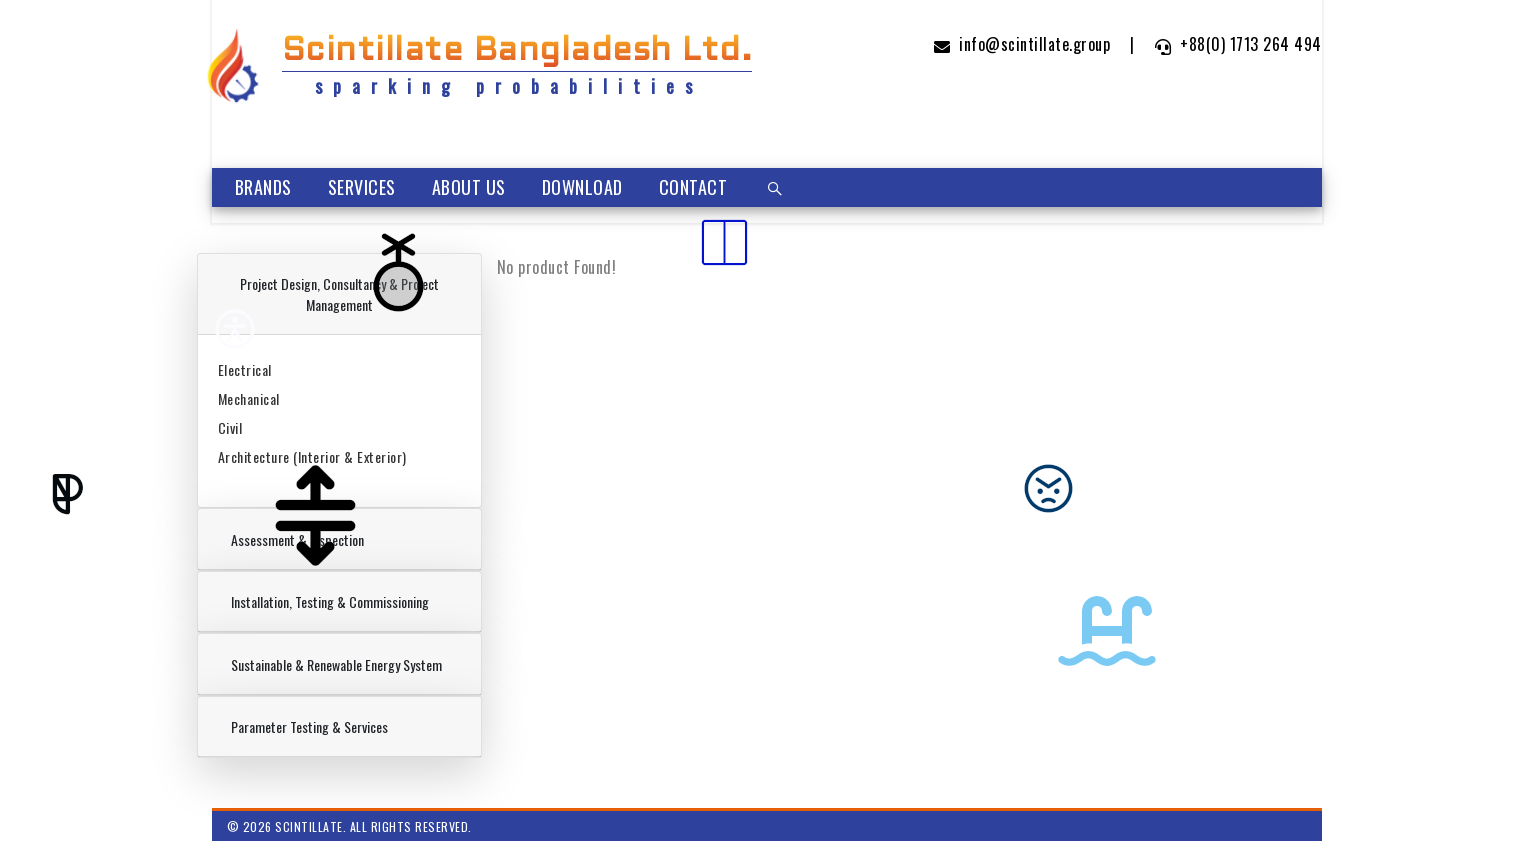  What do you see at coordinates (1048, 488) in the screenshot?
I see `react with anger to a post or message` at bounding box center [1048, 488].